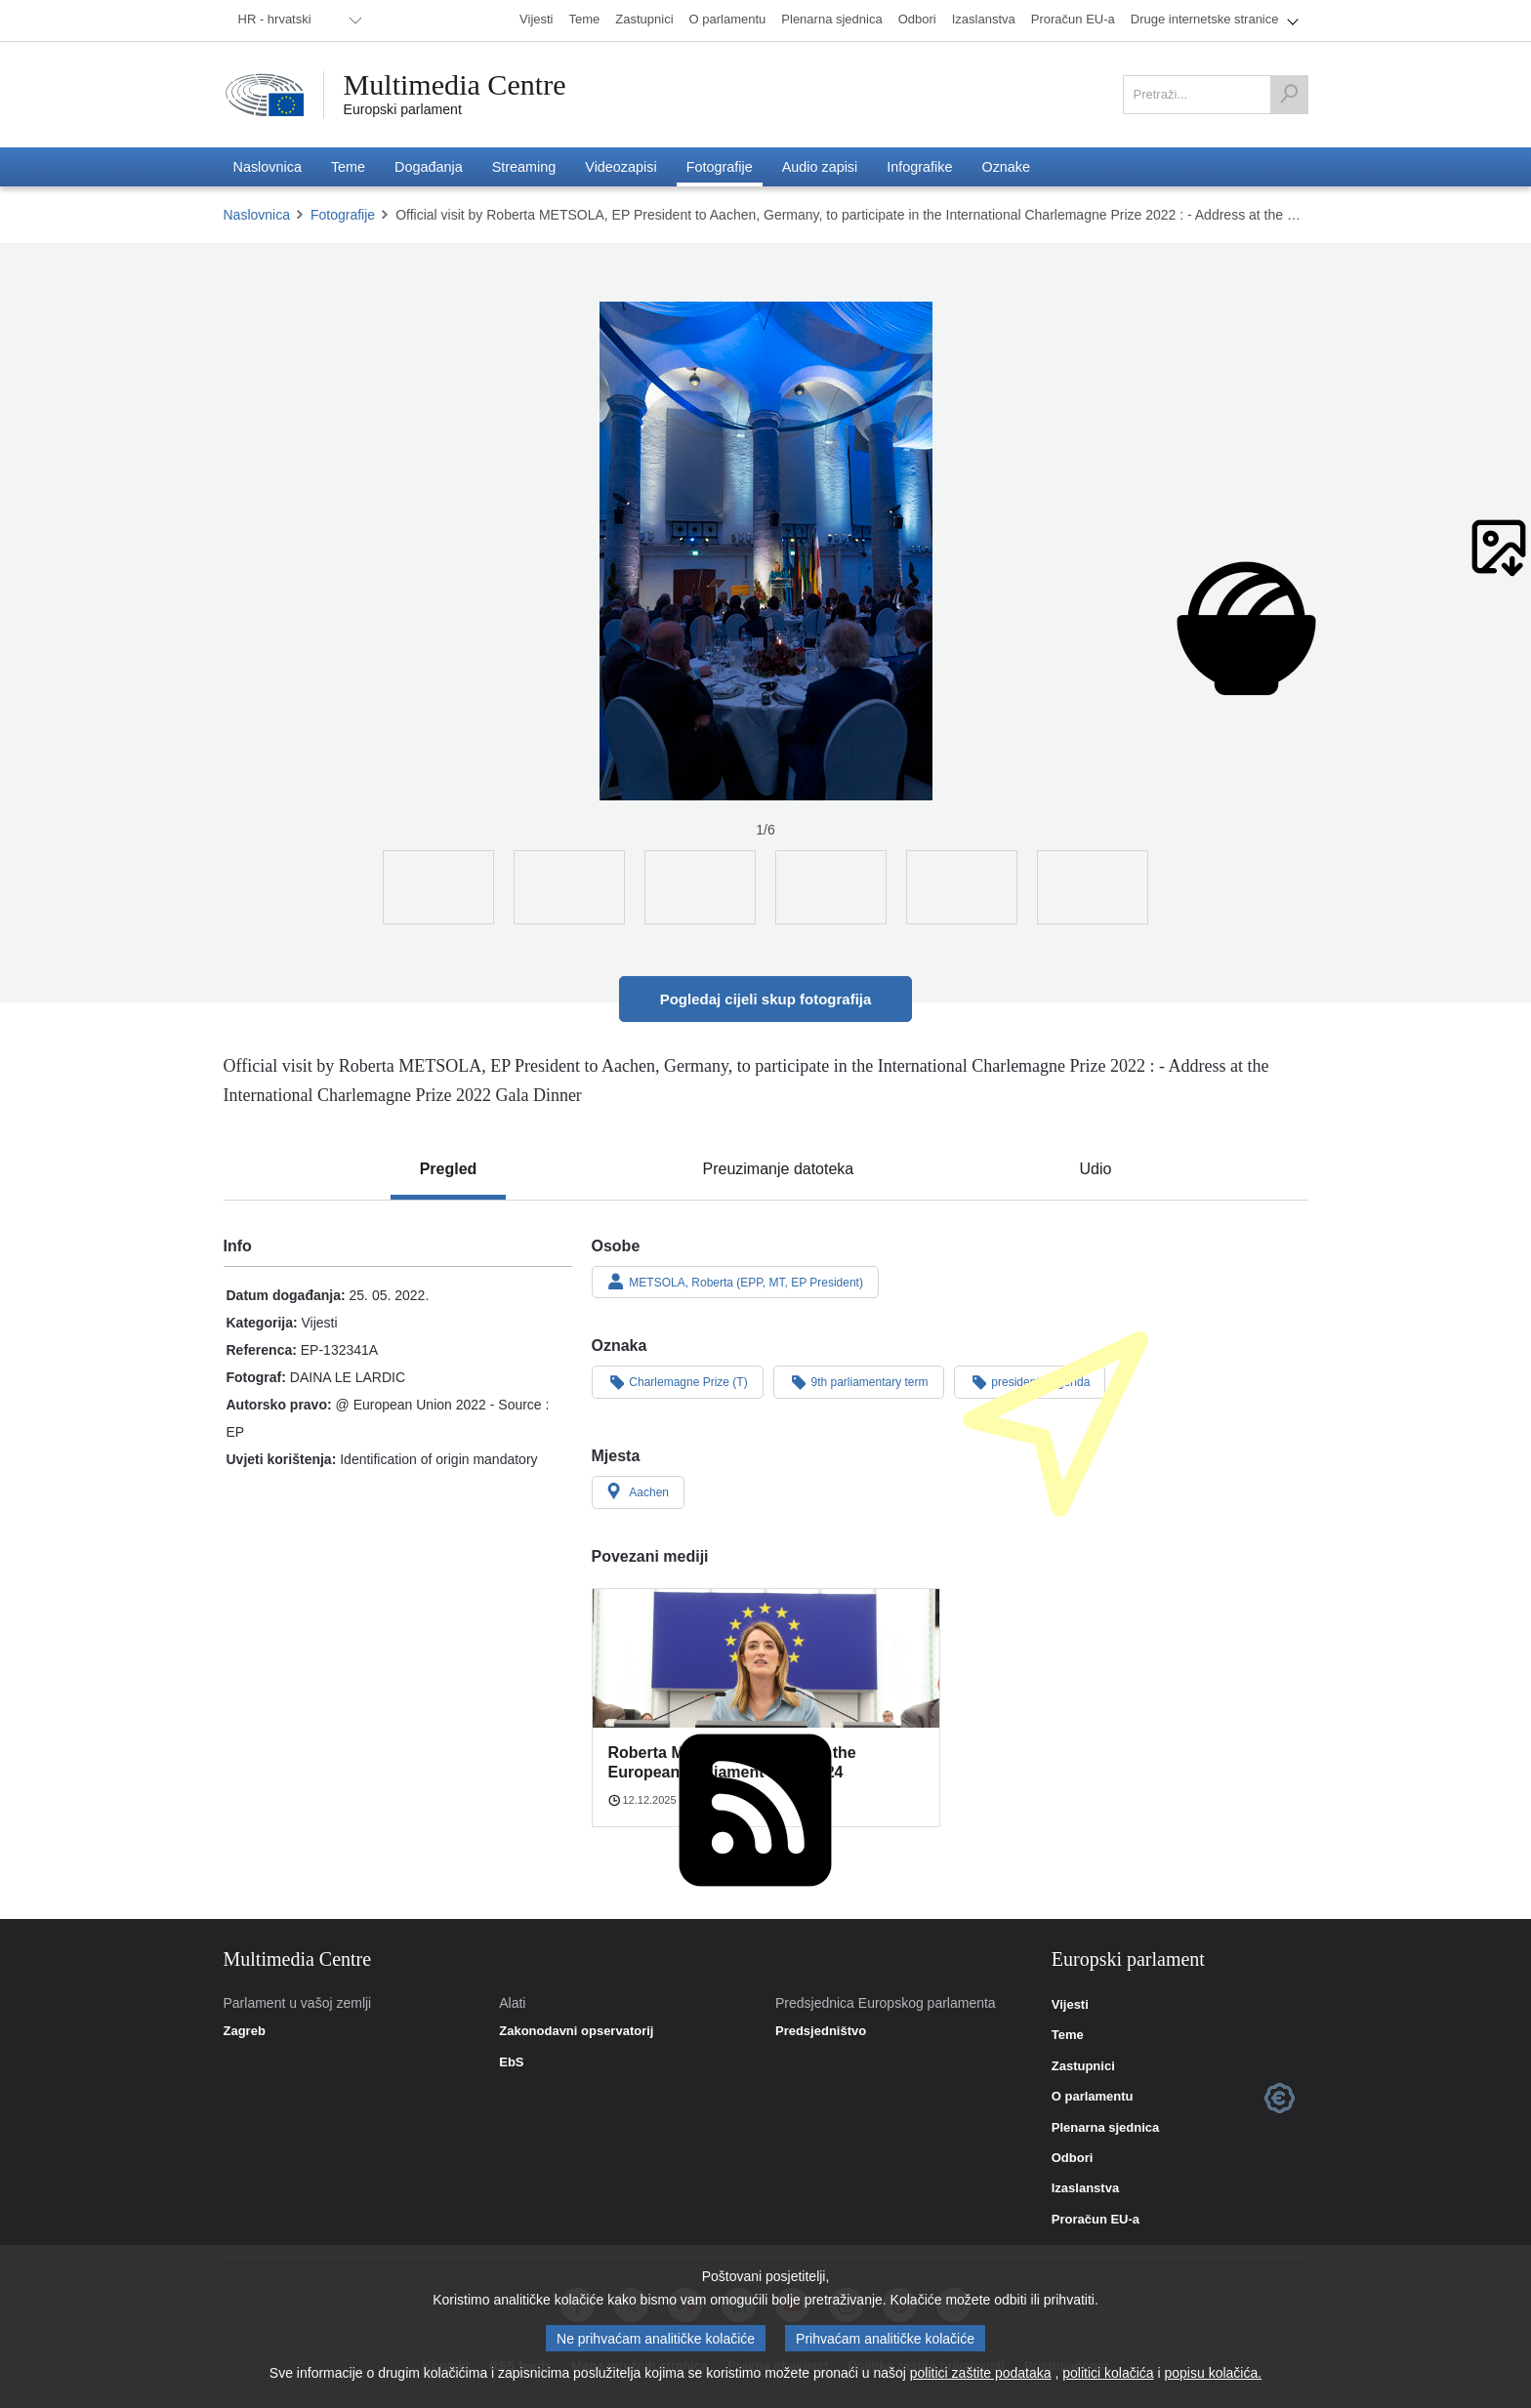 The height and width of the screenshot is (2408, 1531). What do you see at coordinates (755, 1810) in the screenshot?
I see `subscribe to RSS feed` at bounding box center [755, 1810].